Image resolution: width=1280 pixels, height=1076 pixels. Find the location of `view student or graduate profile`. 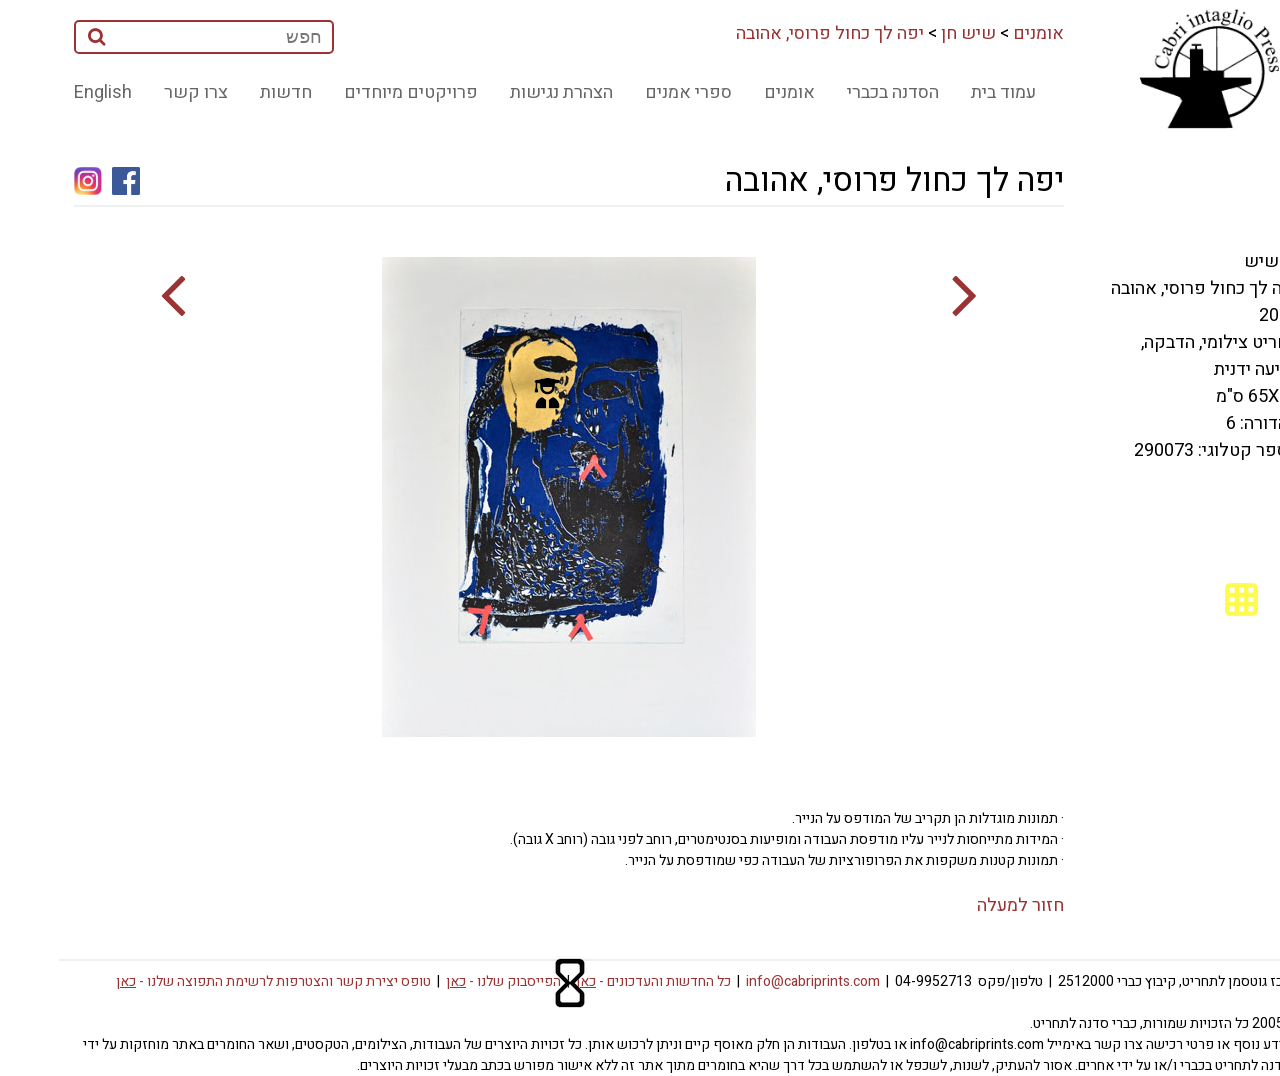

view student or graduate profile is located at coordinates (547, 393).